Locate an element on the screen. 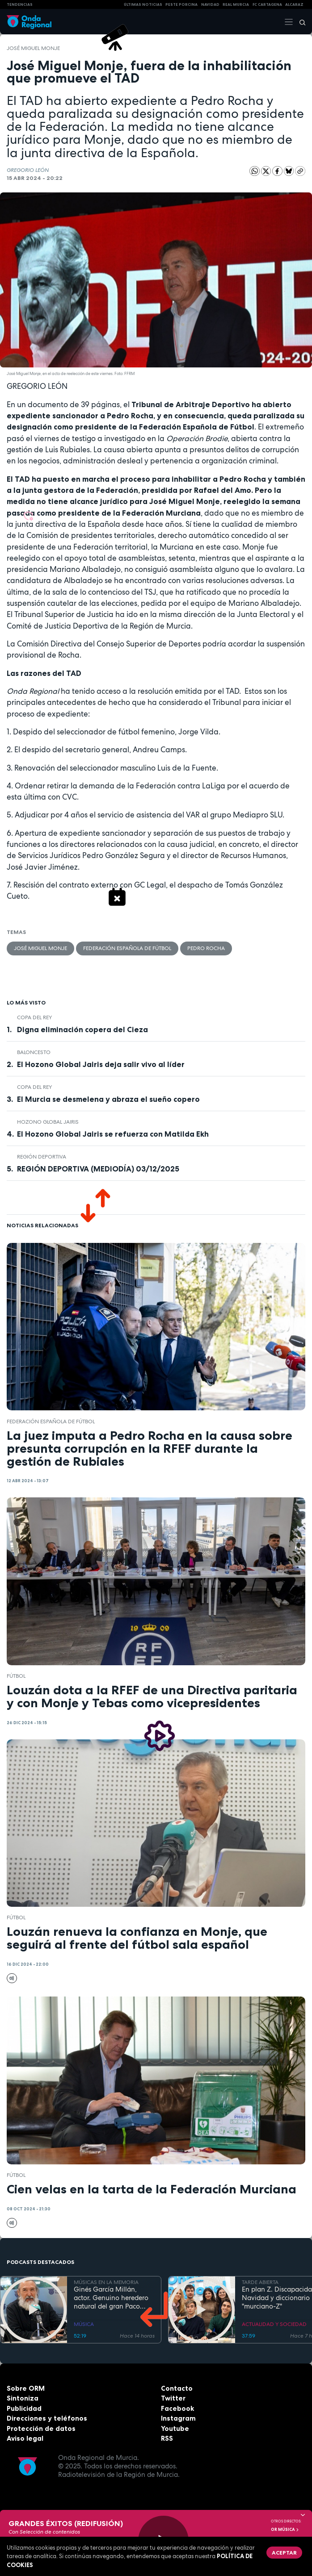 The width and height of the screenshot is (312, 2576). access security settings is located at coordinates (28, 516).